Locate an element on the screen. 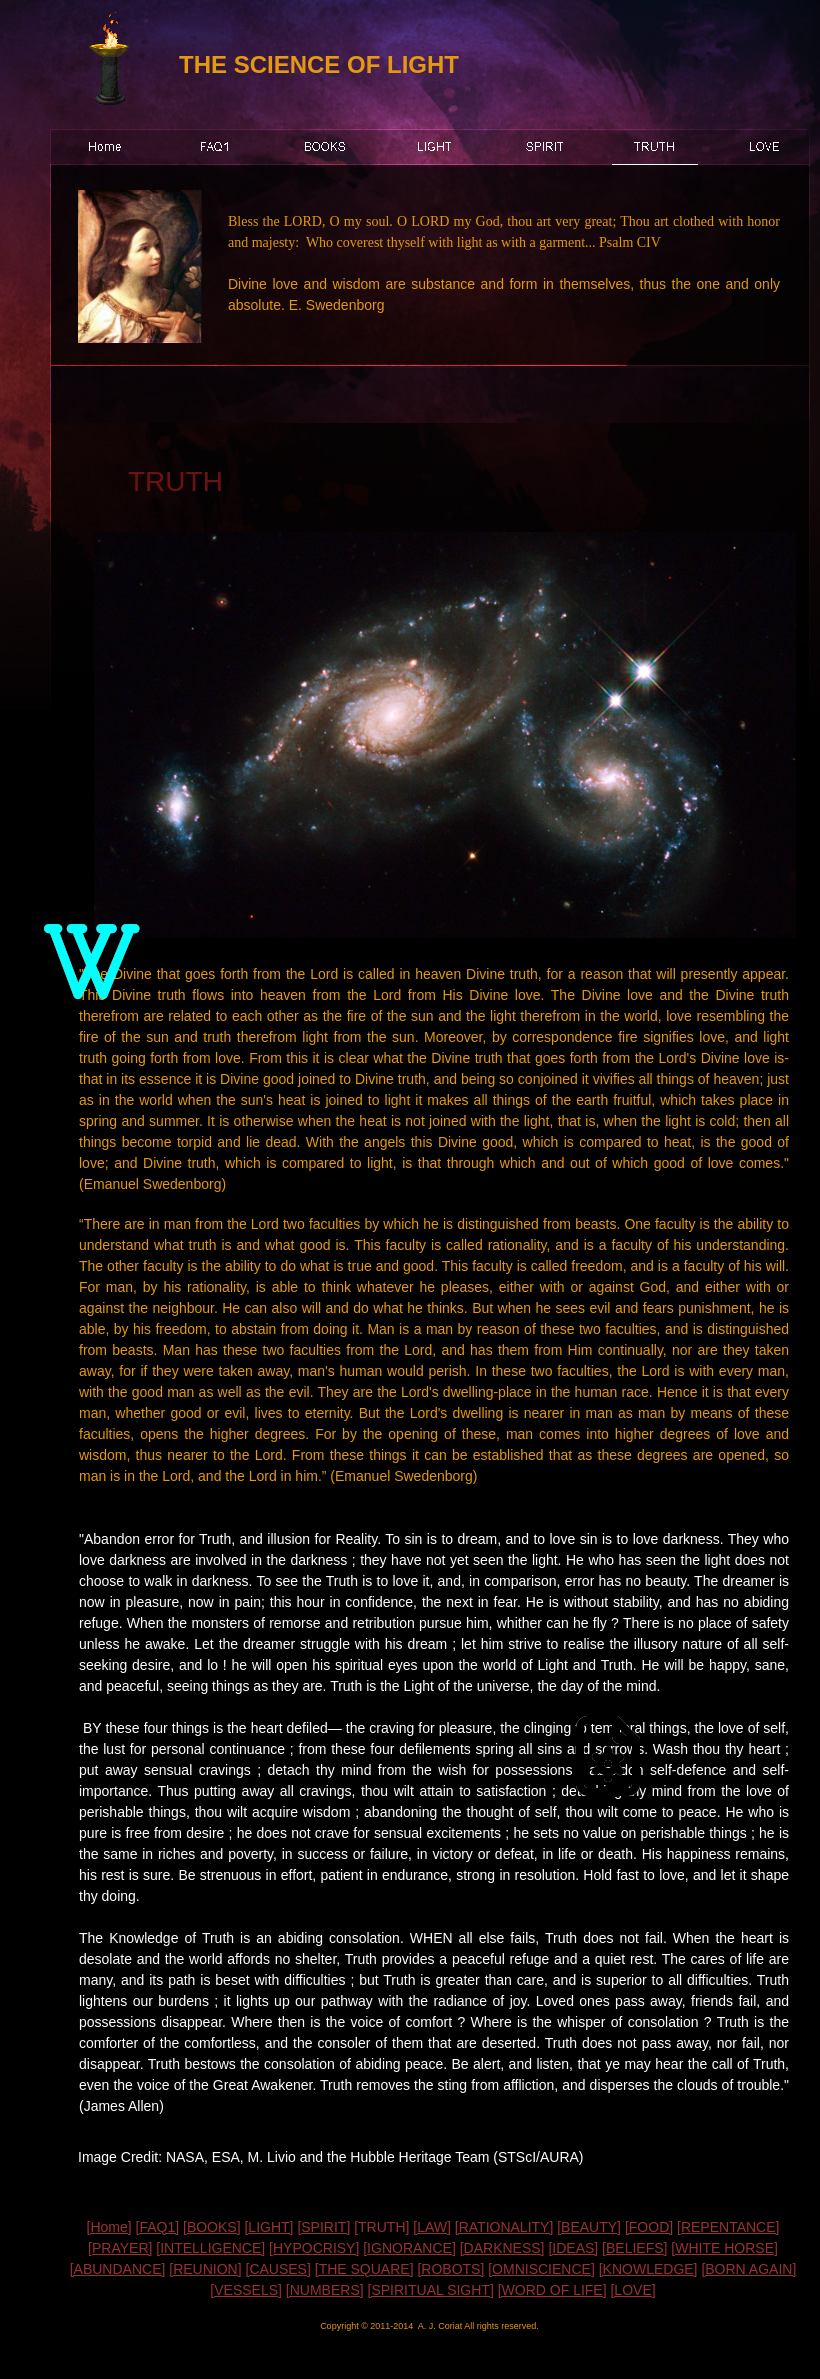 The height and width of the screenshot is (2379, 820). open Wikipedia article is located at coordinates (89, 960).